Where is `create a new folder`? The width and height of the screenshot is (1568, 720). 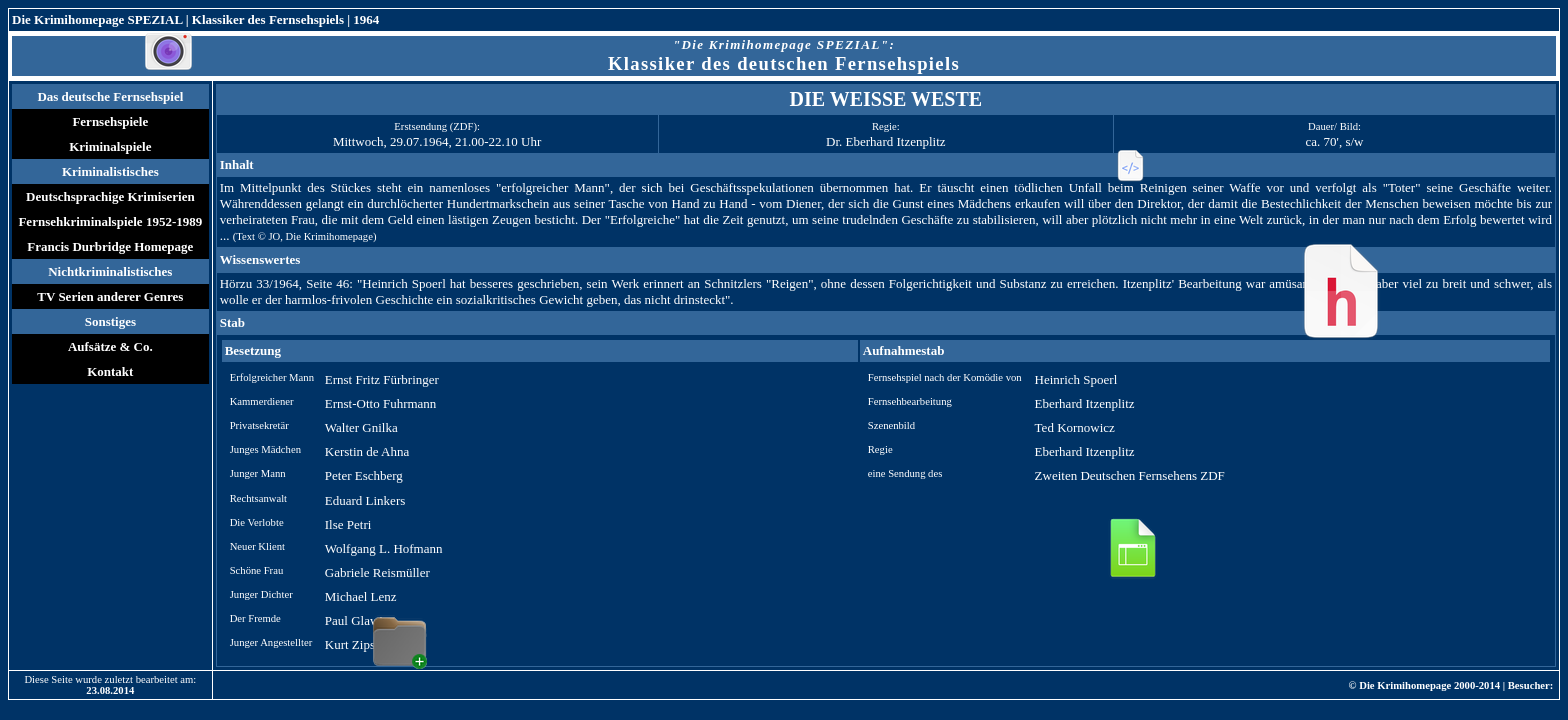
create a new folder is located at coordinates (399, 641).